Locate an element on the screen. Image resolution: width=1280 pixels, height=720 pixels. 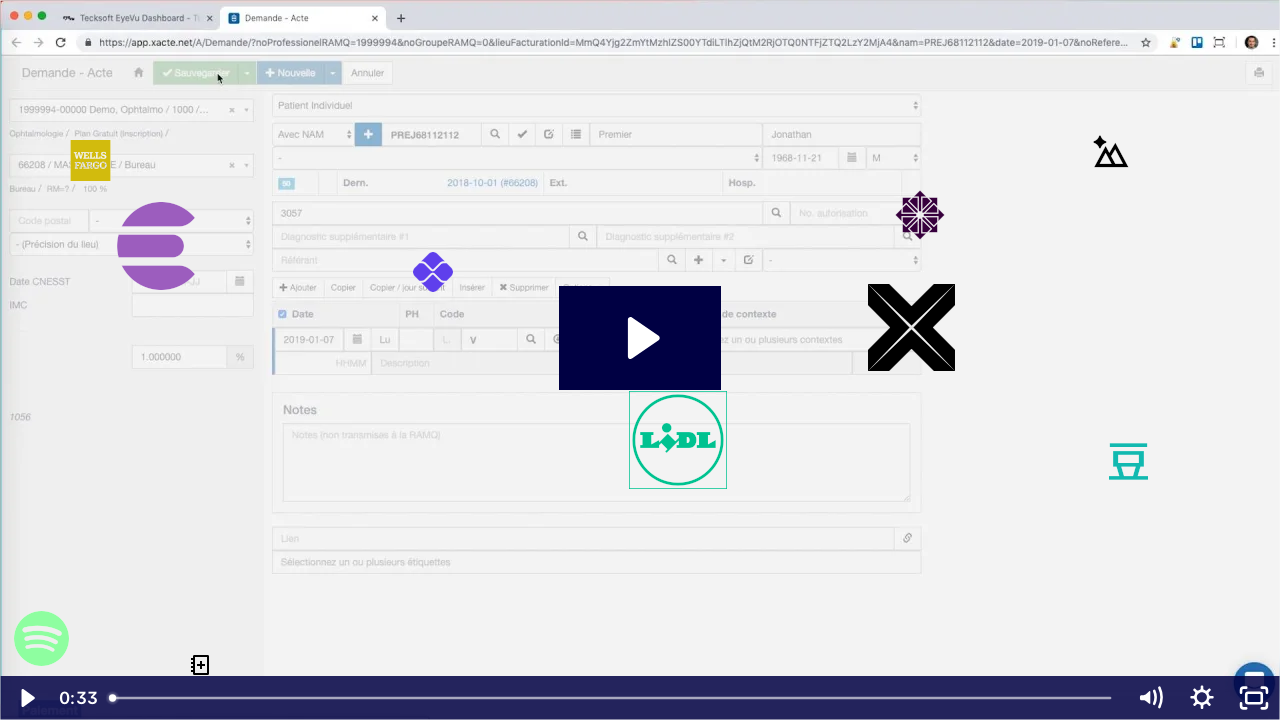
open the Douban app is located at coordinates (1128, 461).